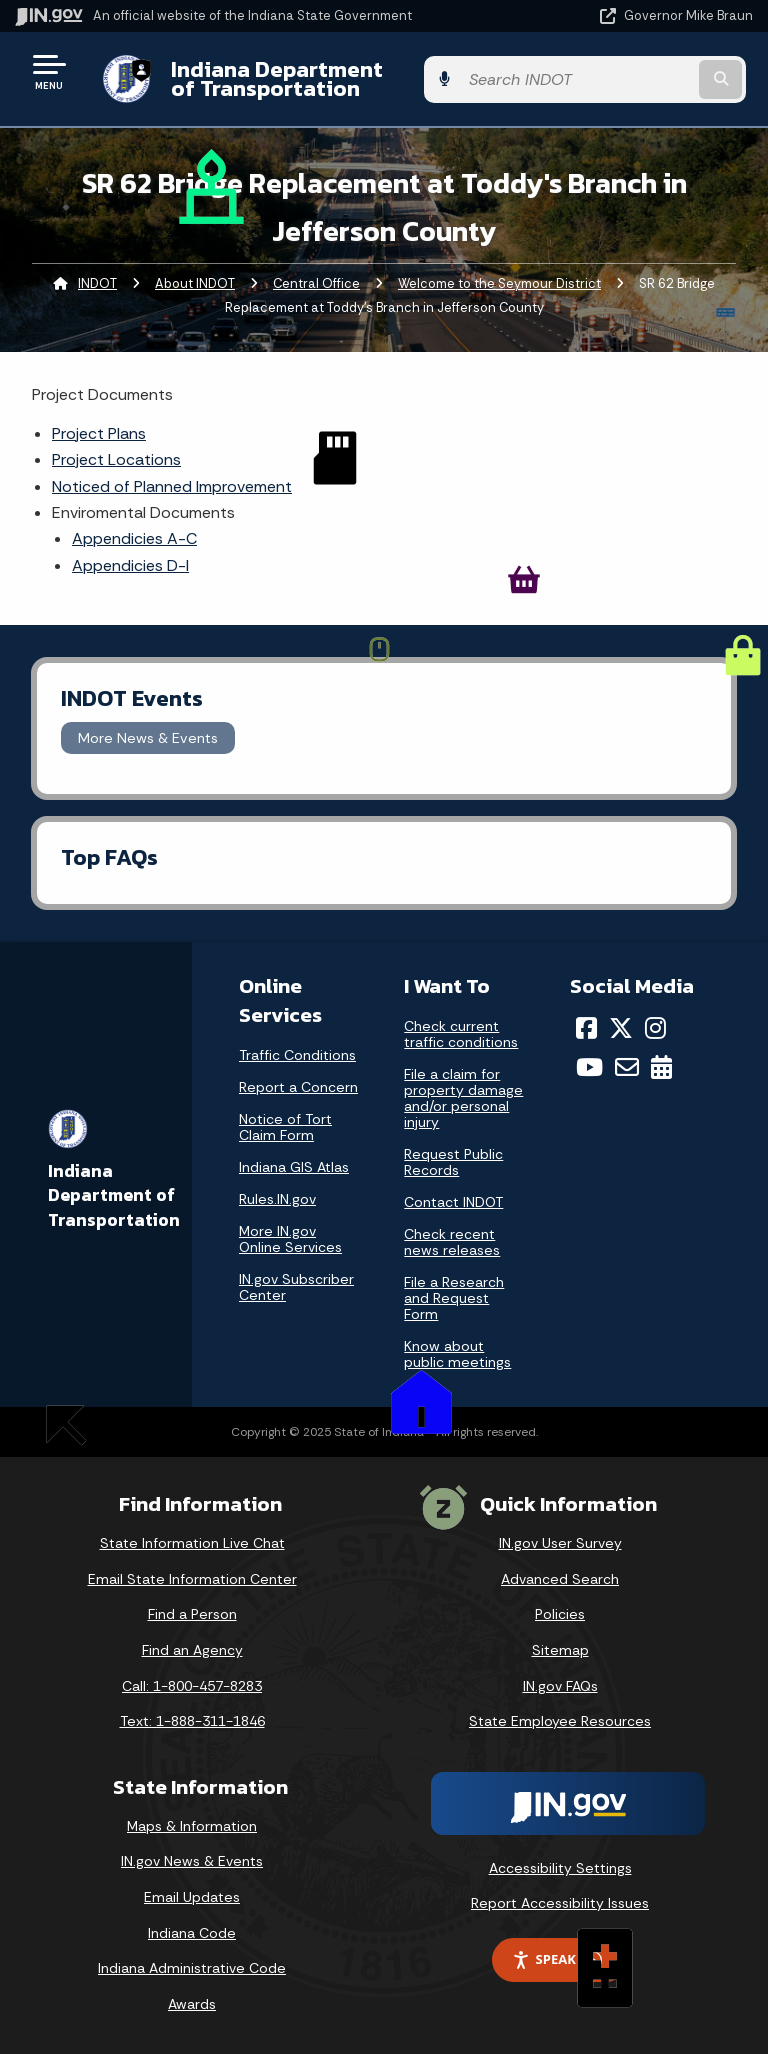 Image resolution: width=768 pixels, height=2054 pixels. What do you see at coordinates (211, 188) in the screenshot?
I see `access candle or ambient lighting settings` at bounding box center [211, 188].